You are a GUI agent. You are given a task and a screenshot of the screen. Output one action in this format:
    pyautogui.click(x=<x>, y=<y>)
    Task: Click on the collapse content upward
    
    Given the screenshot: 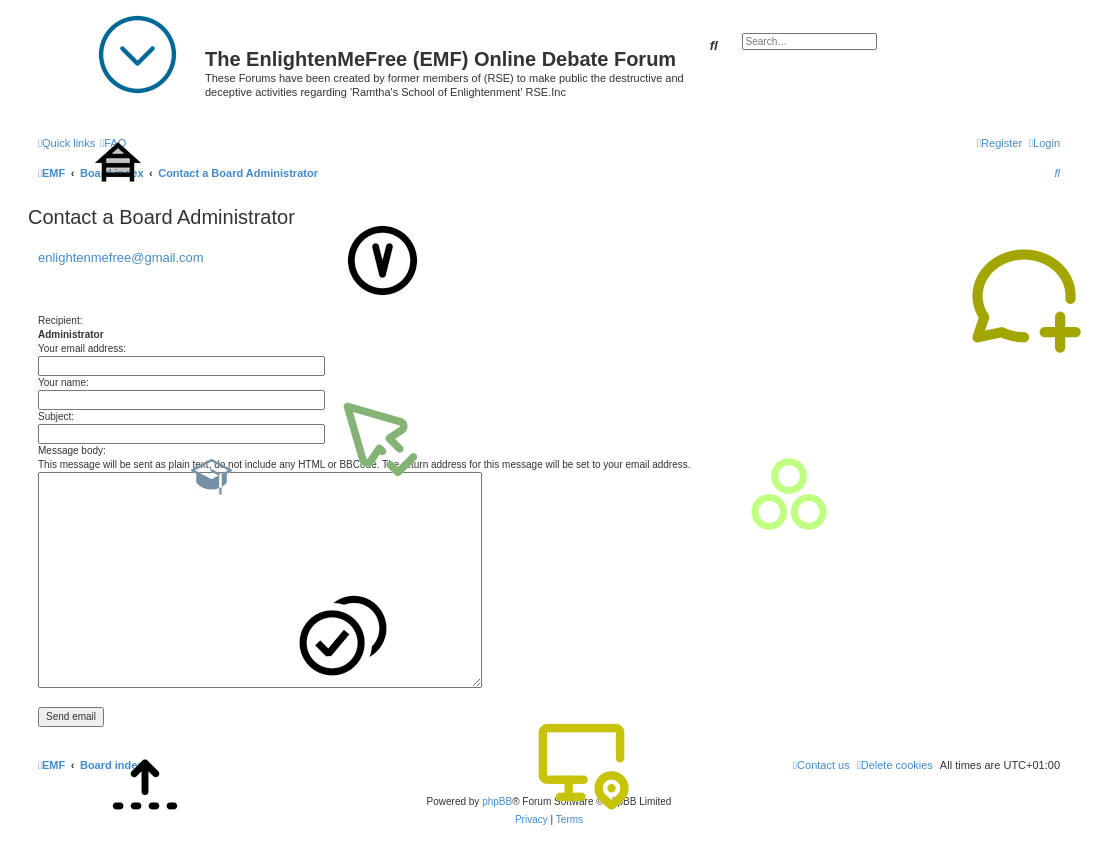 What is the action you would take?
    pyautogui.click(x=145, y=788)
    